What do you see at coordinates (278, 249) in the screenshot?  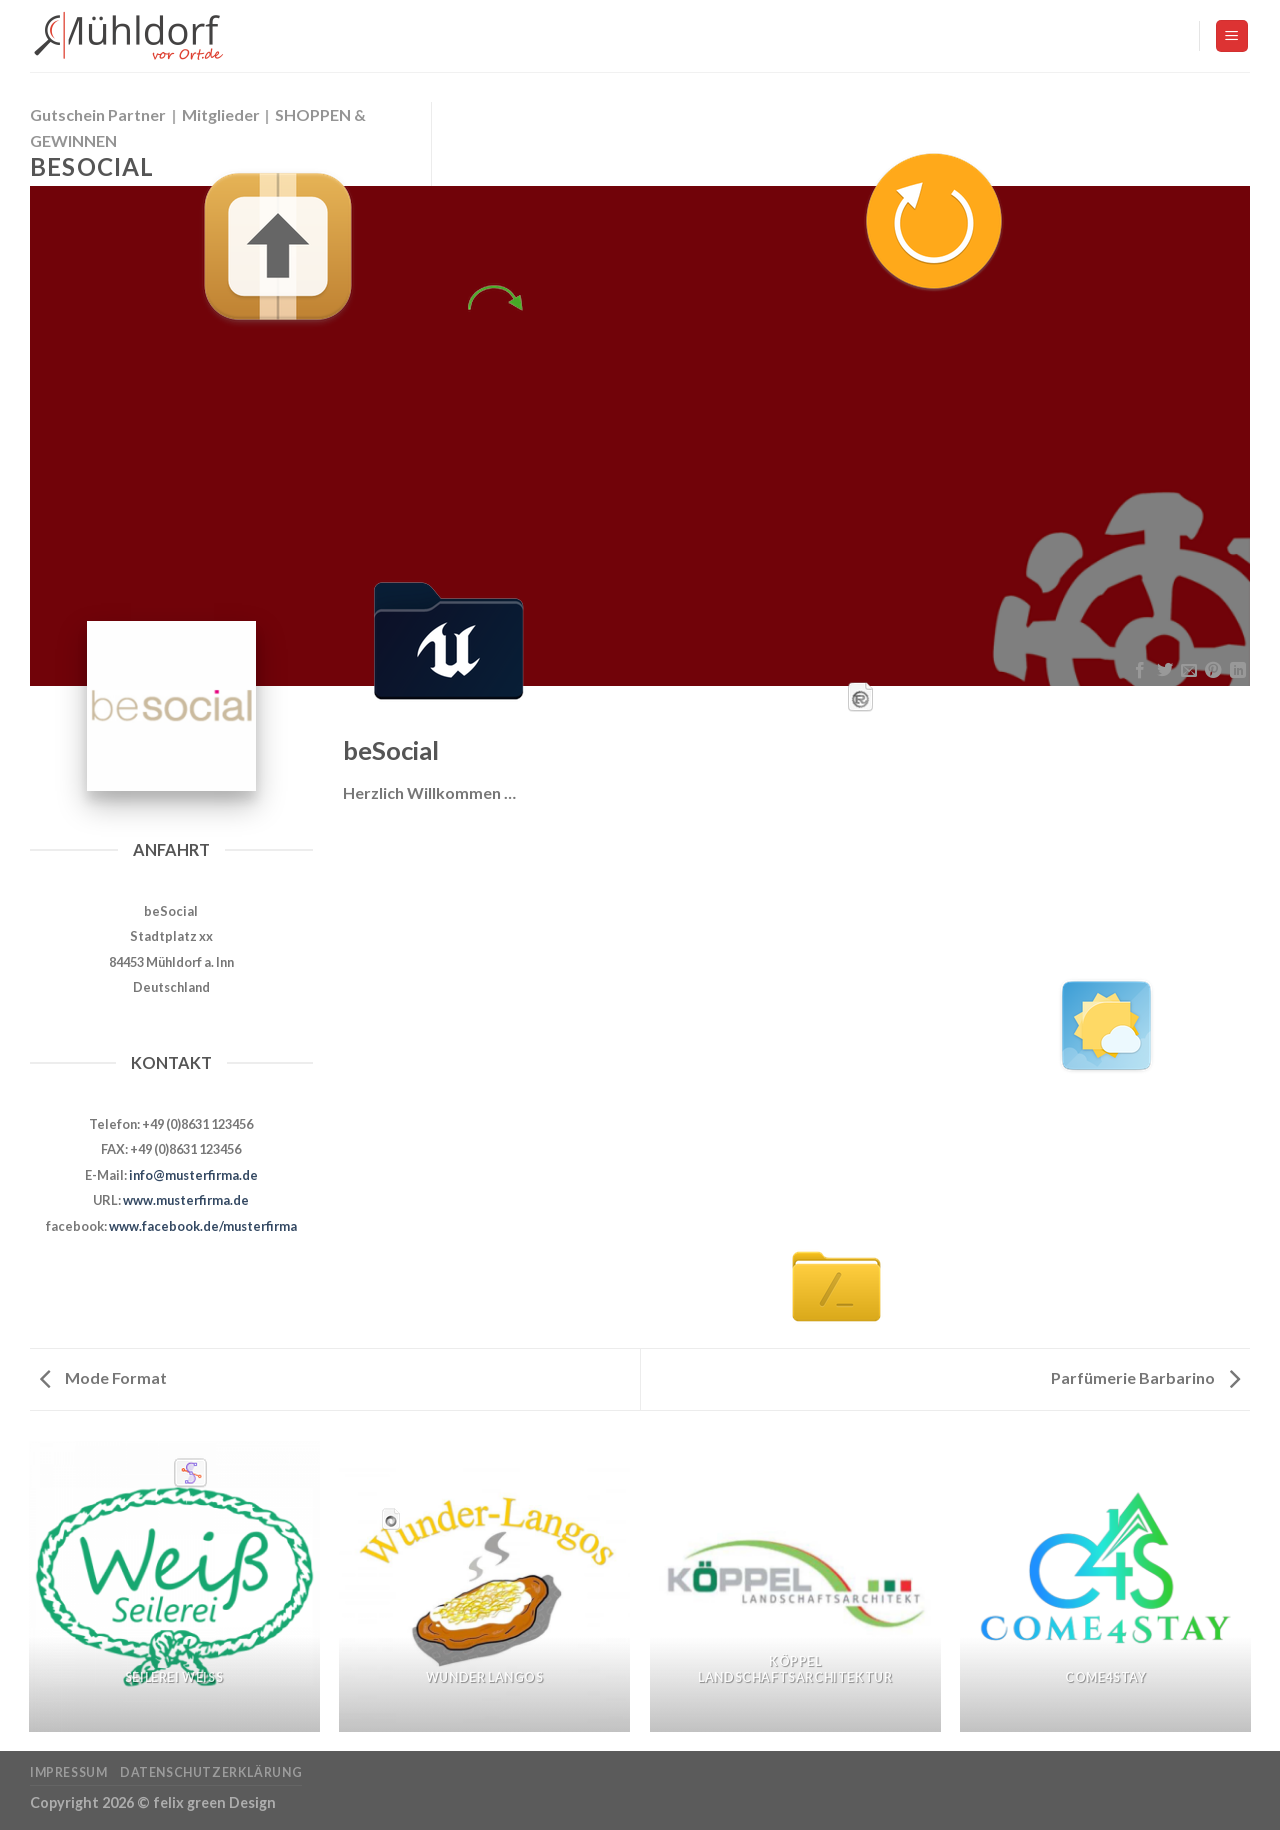 I see `system update package ready to install` at bounding box center [278, 249].